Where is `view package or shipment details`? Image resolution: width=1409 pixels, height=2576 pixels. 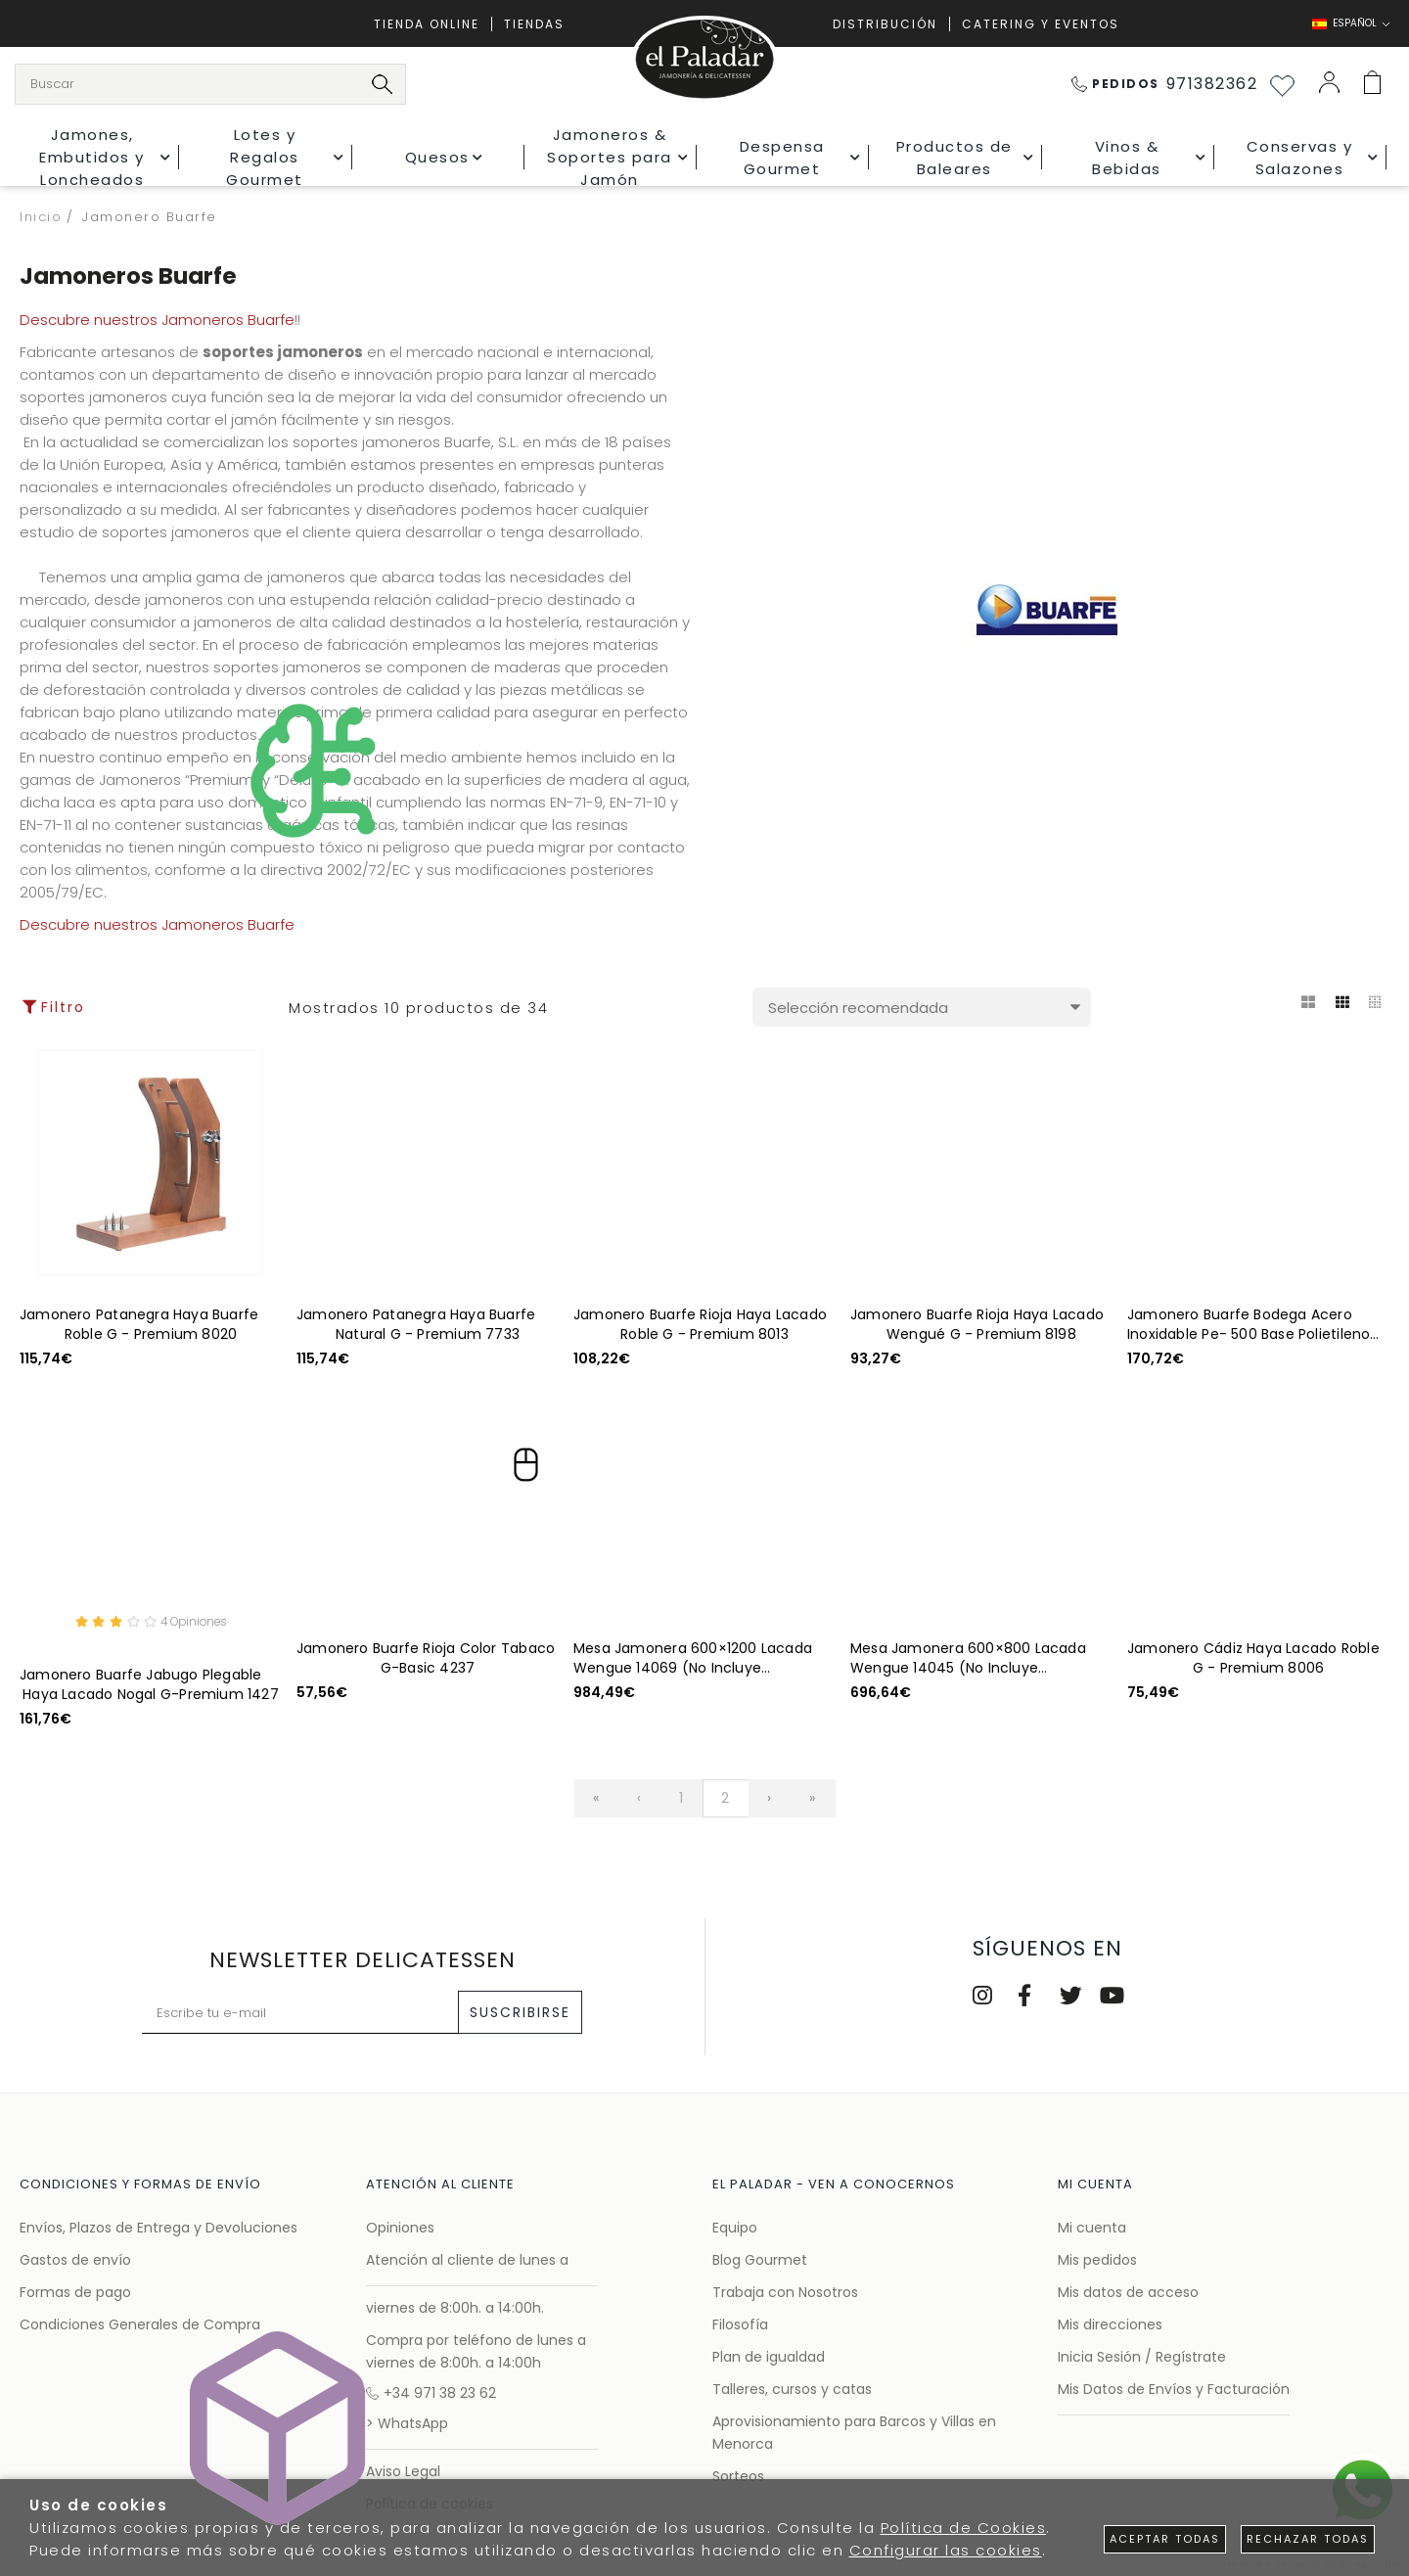 view package or shipment details is located at coordinates (277, 2427).